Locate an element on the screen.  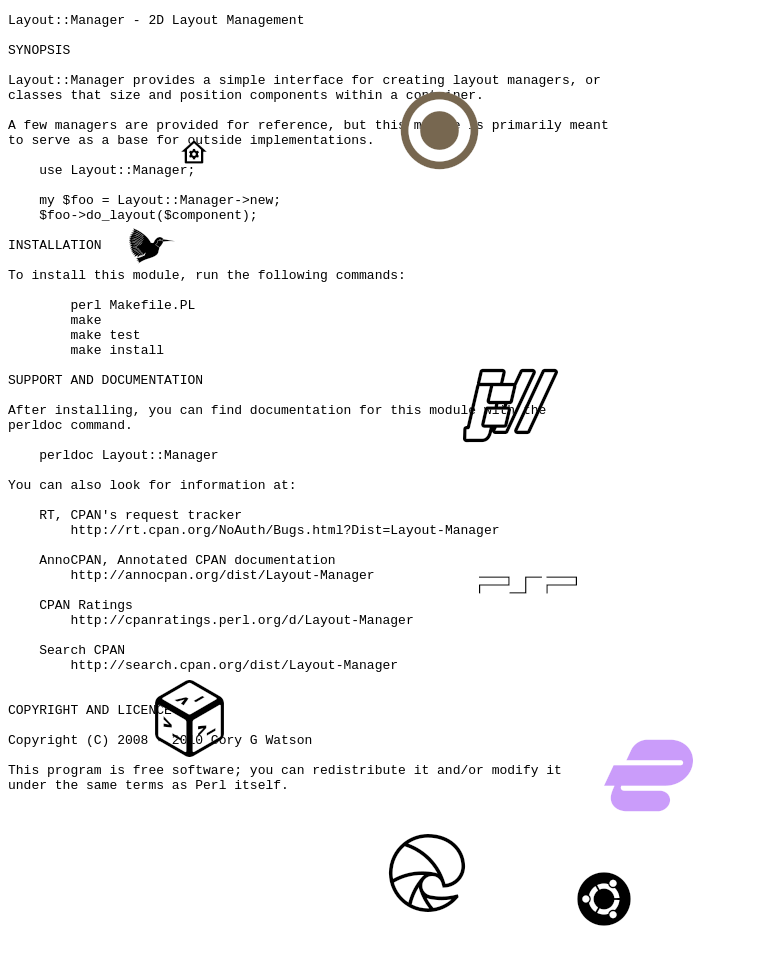
access home settings is located at coordinates (194, 153).